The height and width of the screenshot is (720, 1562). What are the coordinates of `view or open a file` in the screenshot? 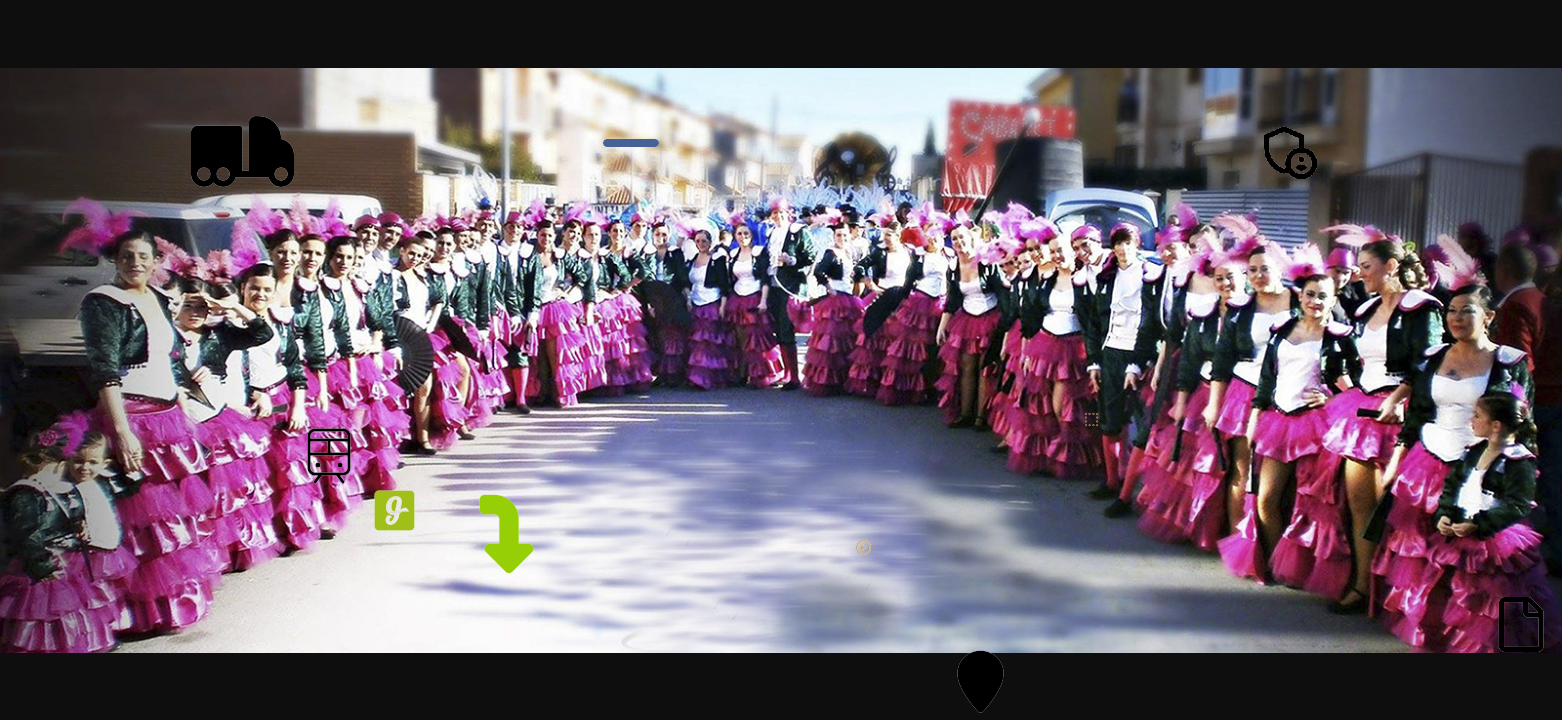 It's located at (1519, 624).